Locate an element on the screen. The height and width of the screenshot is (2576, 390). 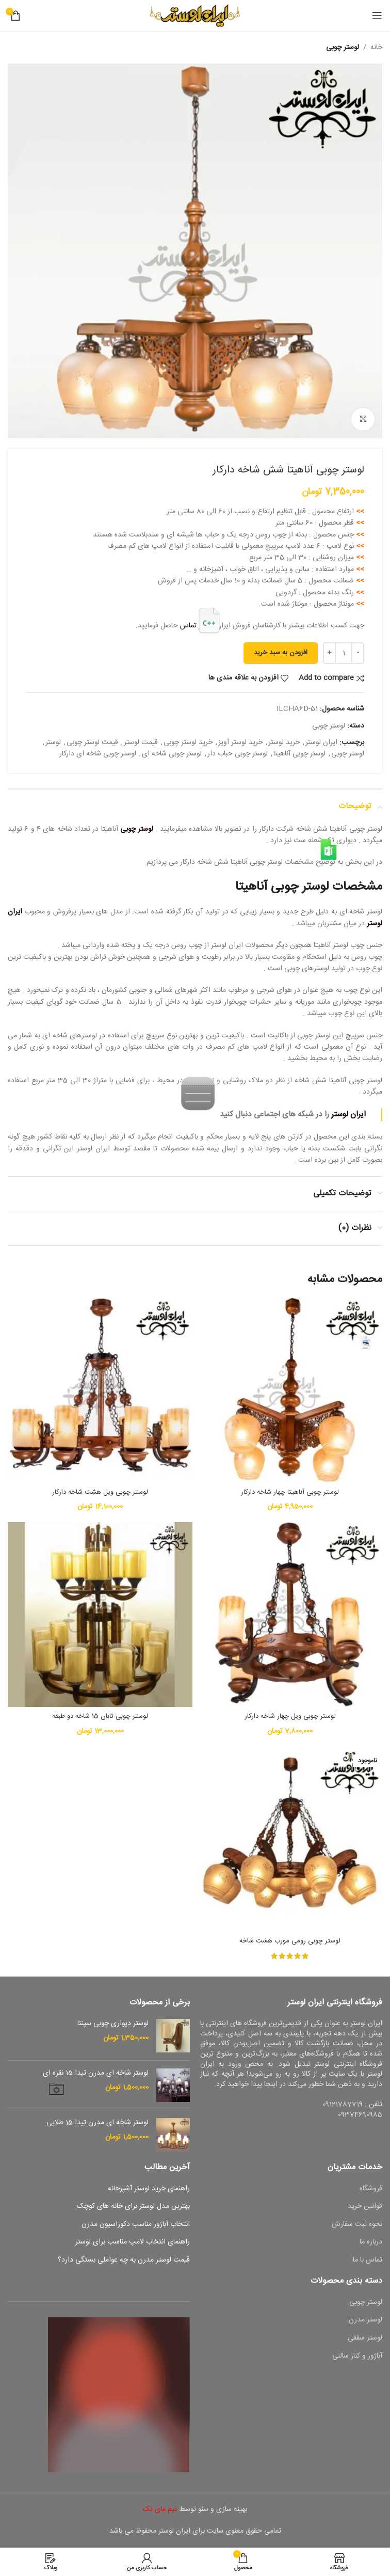
open the notes app is located at coordinates (198, 1093).